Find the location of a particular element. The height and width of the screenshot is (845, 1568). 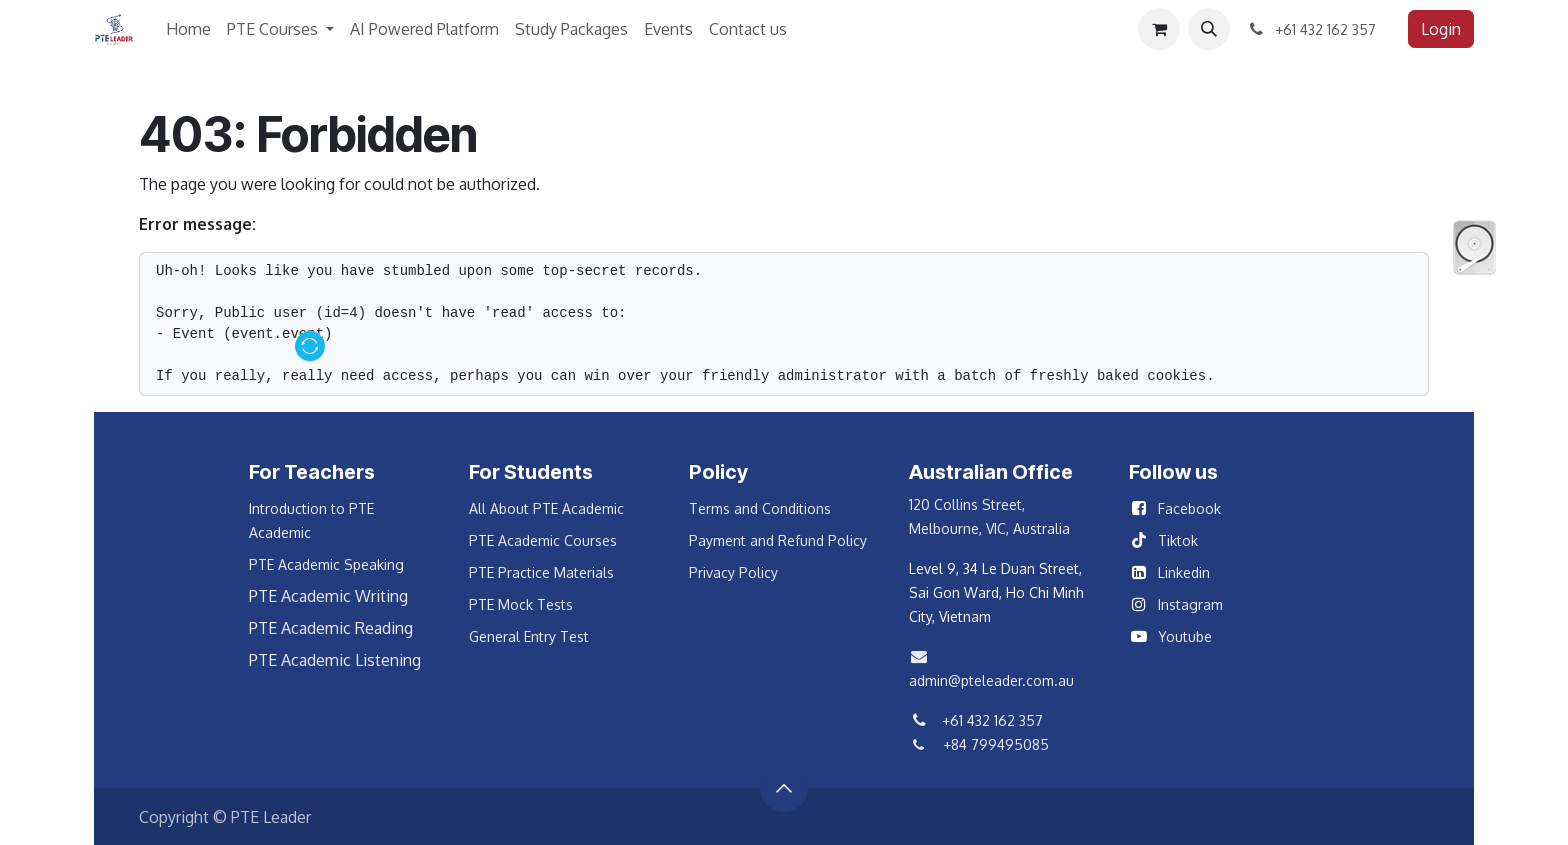

open disk management utility is located at coordinates (1474, 247).